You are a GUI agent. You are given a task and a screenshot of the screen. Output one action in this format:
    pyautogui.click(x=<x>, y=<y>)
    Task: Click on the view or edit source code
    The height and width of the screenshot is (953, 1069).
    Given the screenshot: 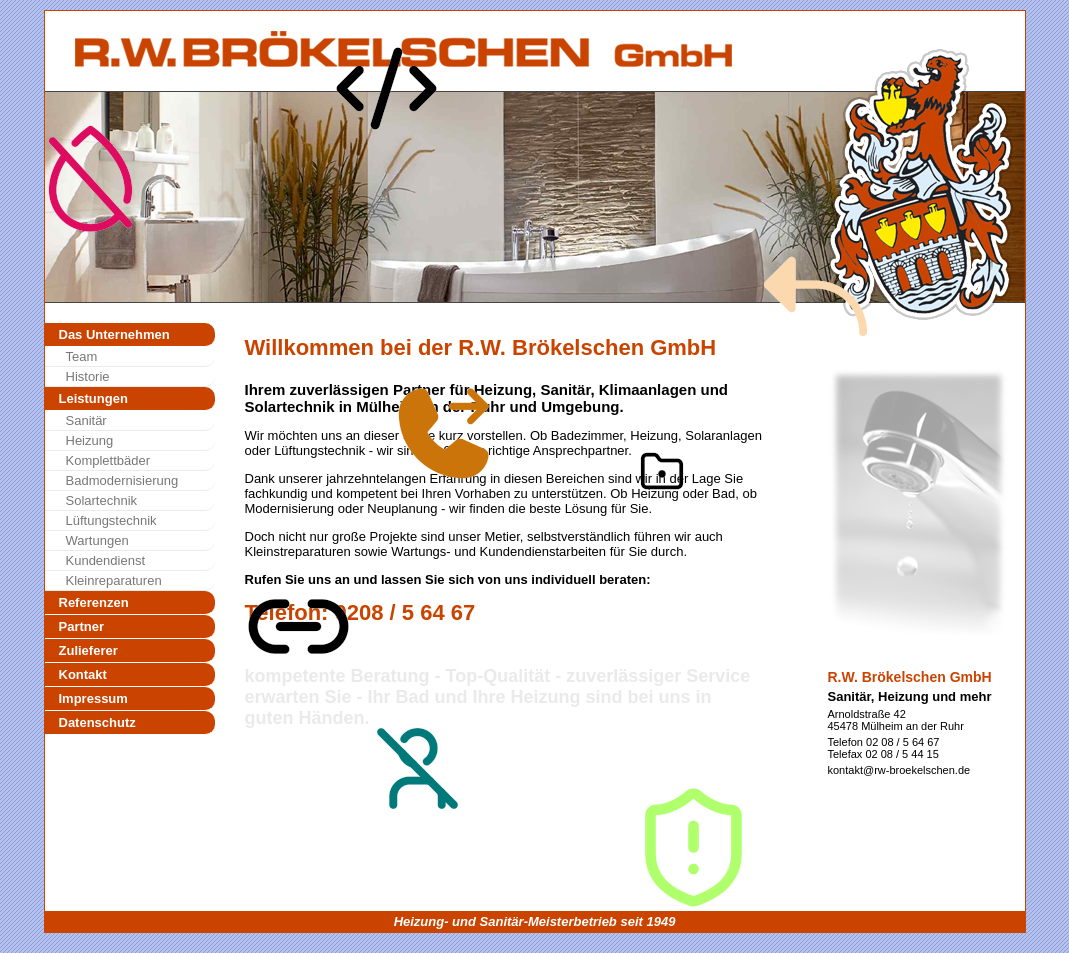 What is the action you would take?
    pyautogui.click(x=386, y=88)
    